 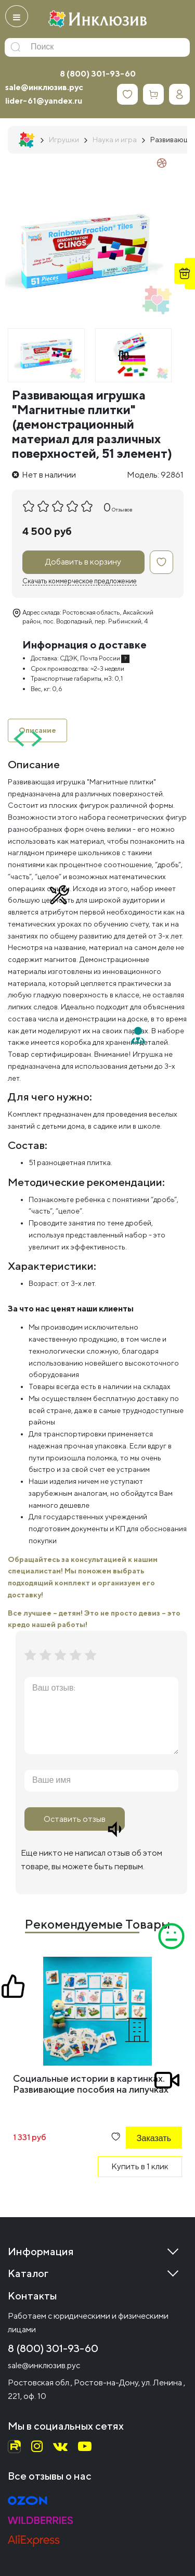 What do you see at coordinates (162, 163) in the screenshot?
I see `visit dribbble profile or portfolio` at bounding box center [162, 163].